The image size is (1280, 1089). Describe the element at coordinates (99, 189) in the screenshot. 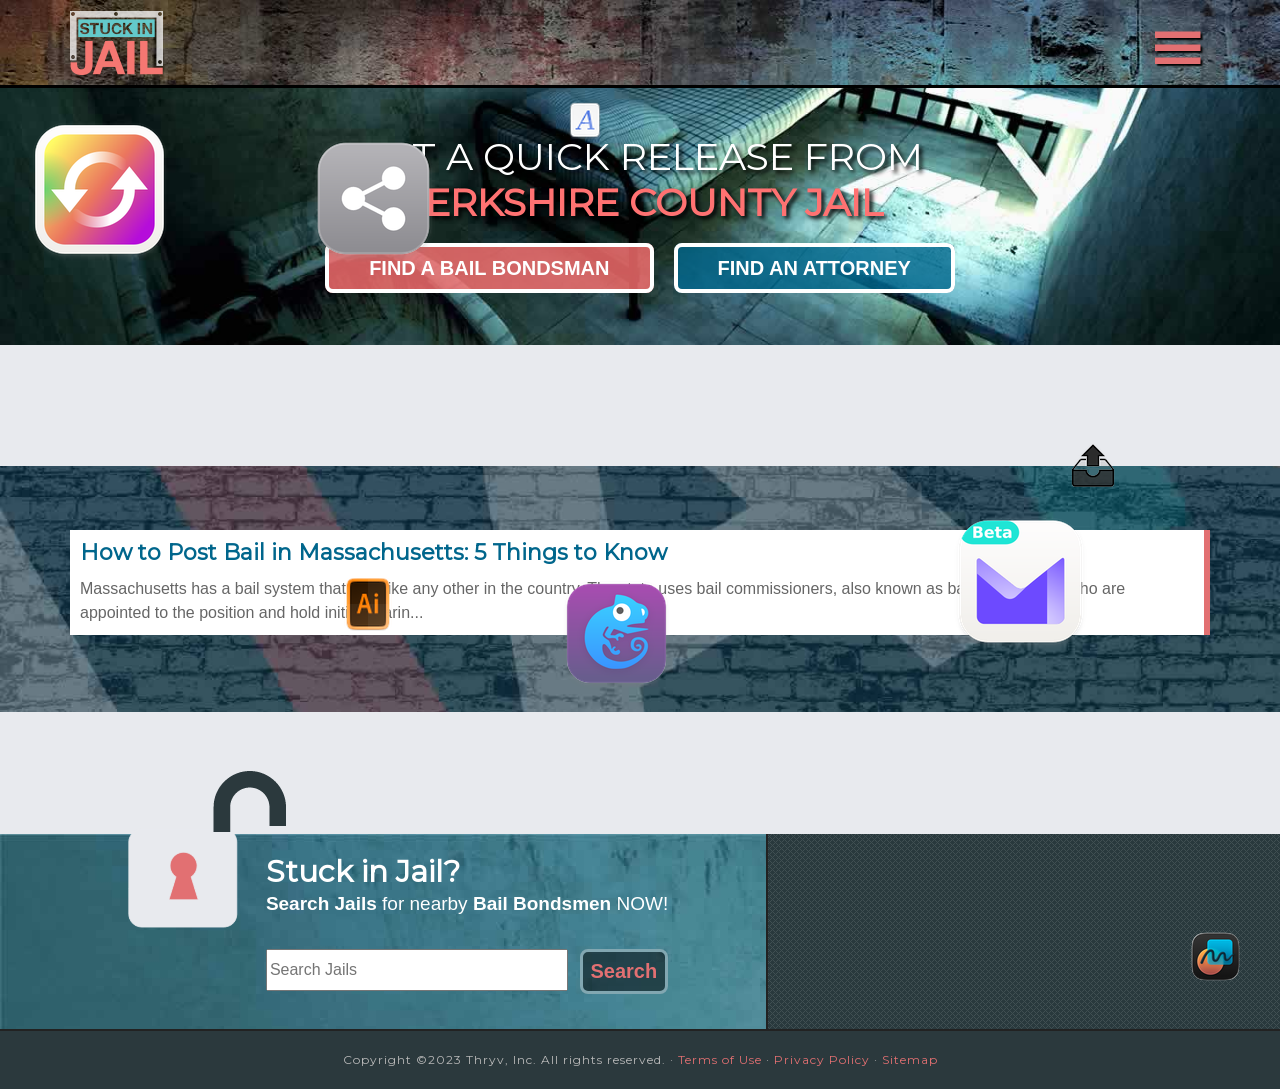

I see `open switcheroo image converter app` at that location.